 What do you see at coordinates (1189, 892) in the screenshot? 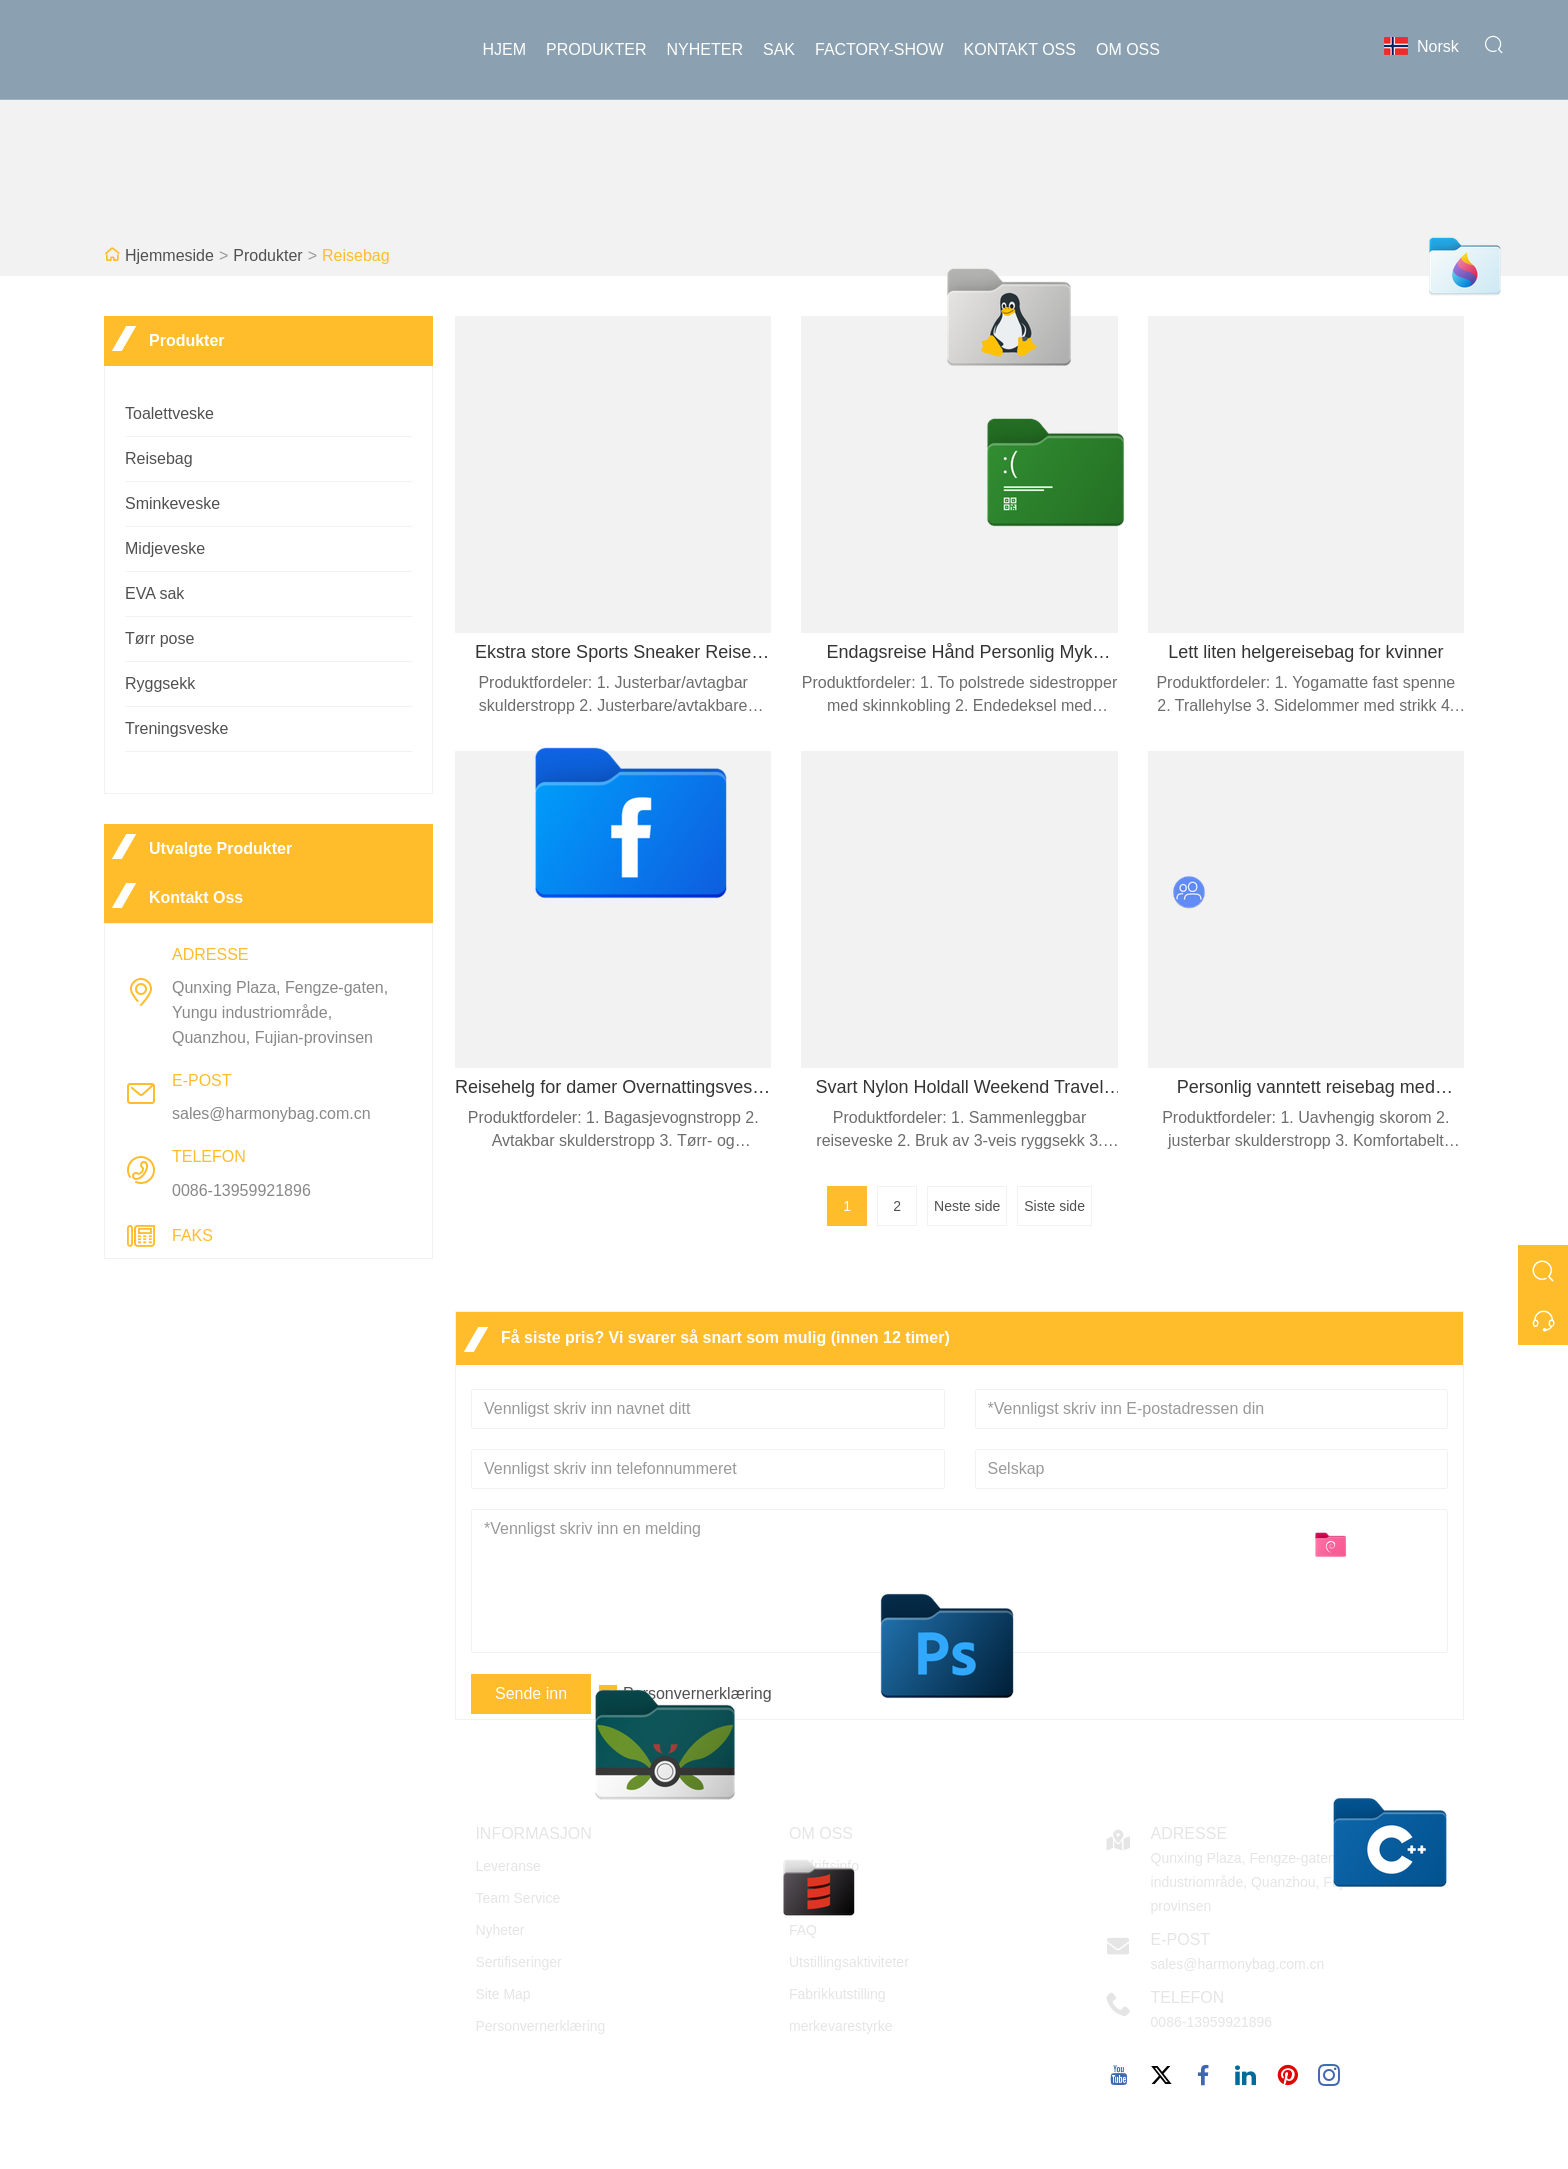
I see `indicates shared or collaborative content` at bounding box center [1189, 892].